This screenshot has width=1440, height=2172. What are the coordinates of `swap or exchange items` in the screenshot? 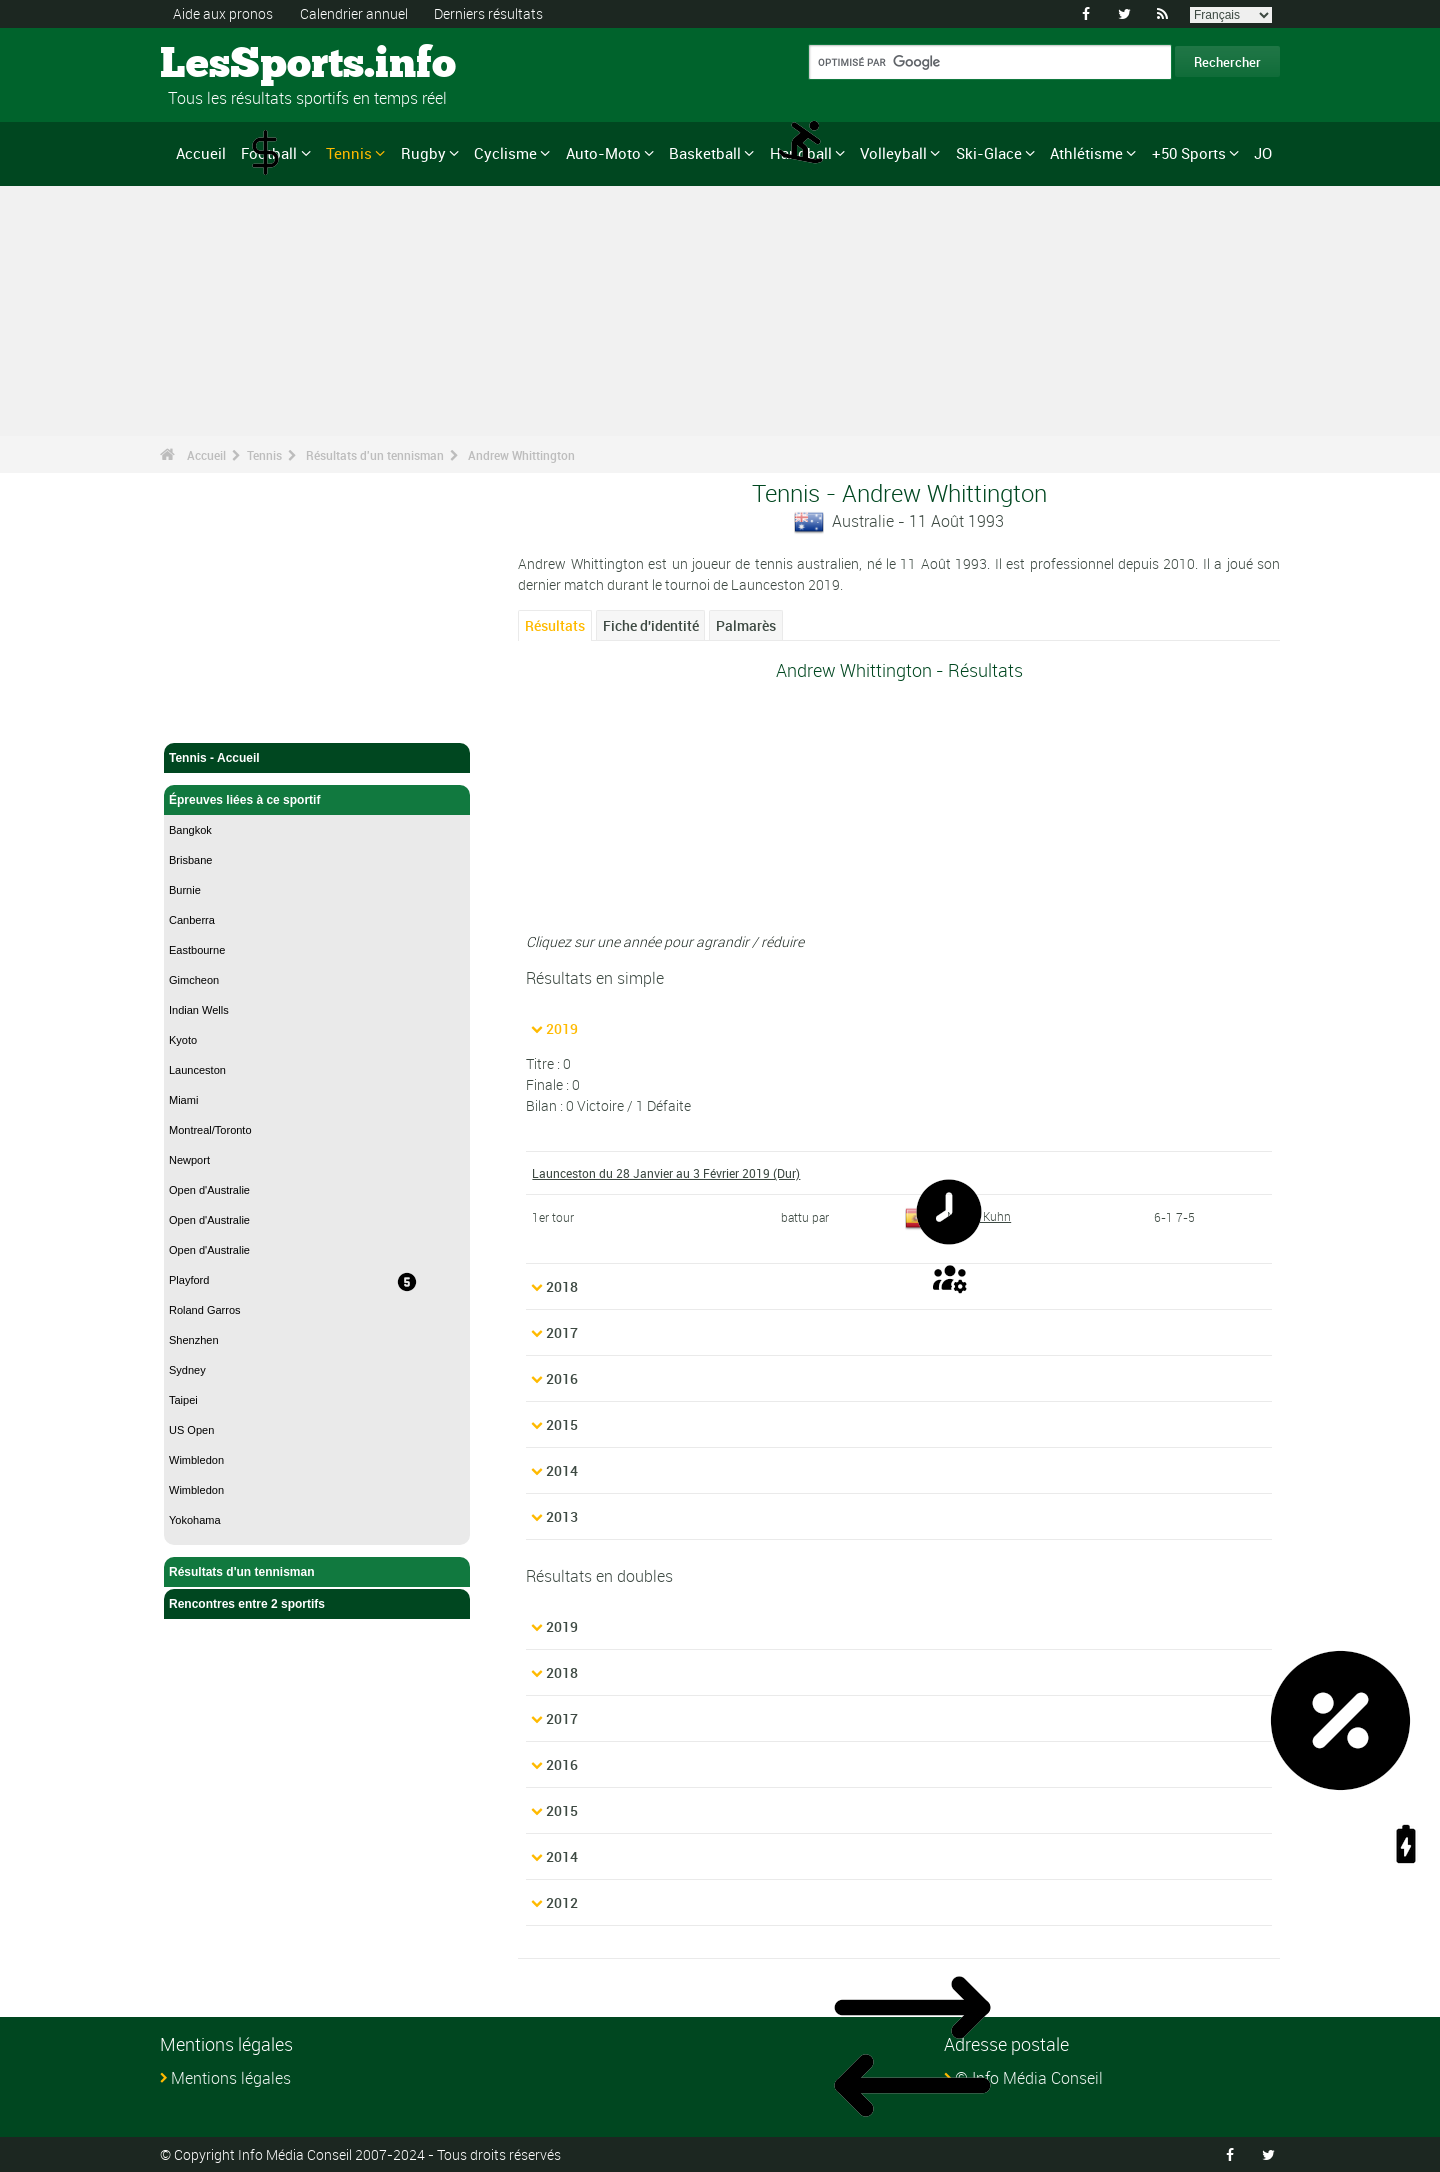 It's located at (912, 2046).